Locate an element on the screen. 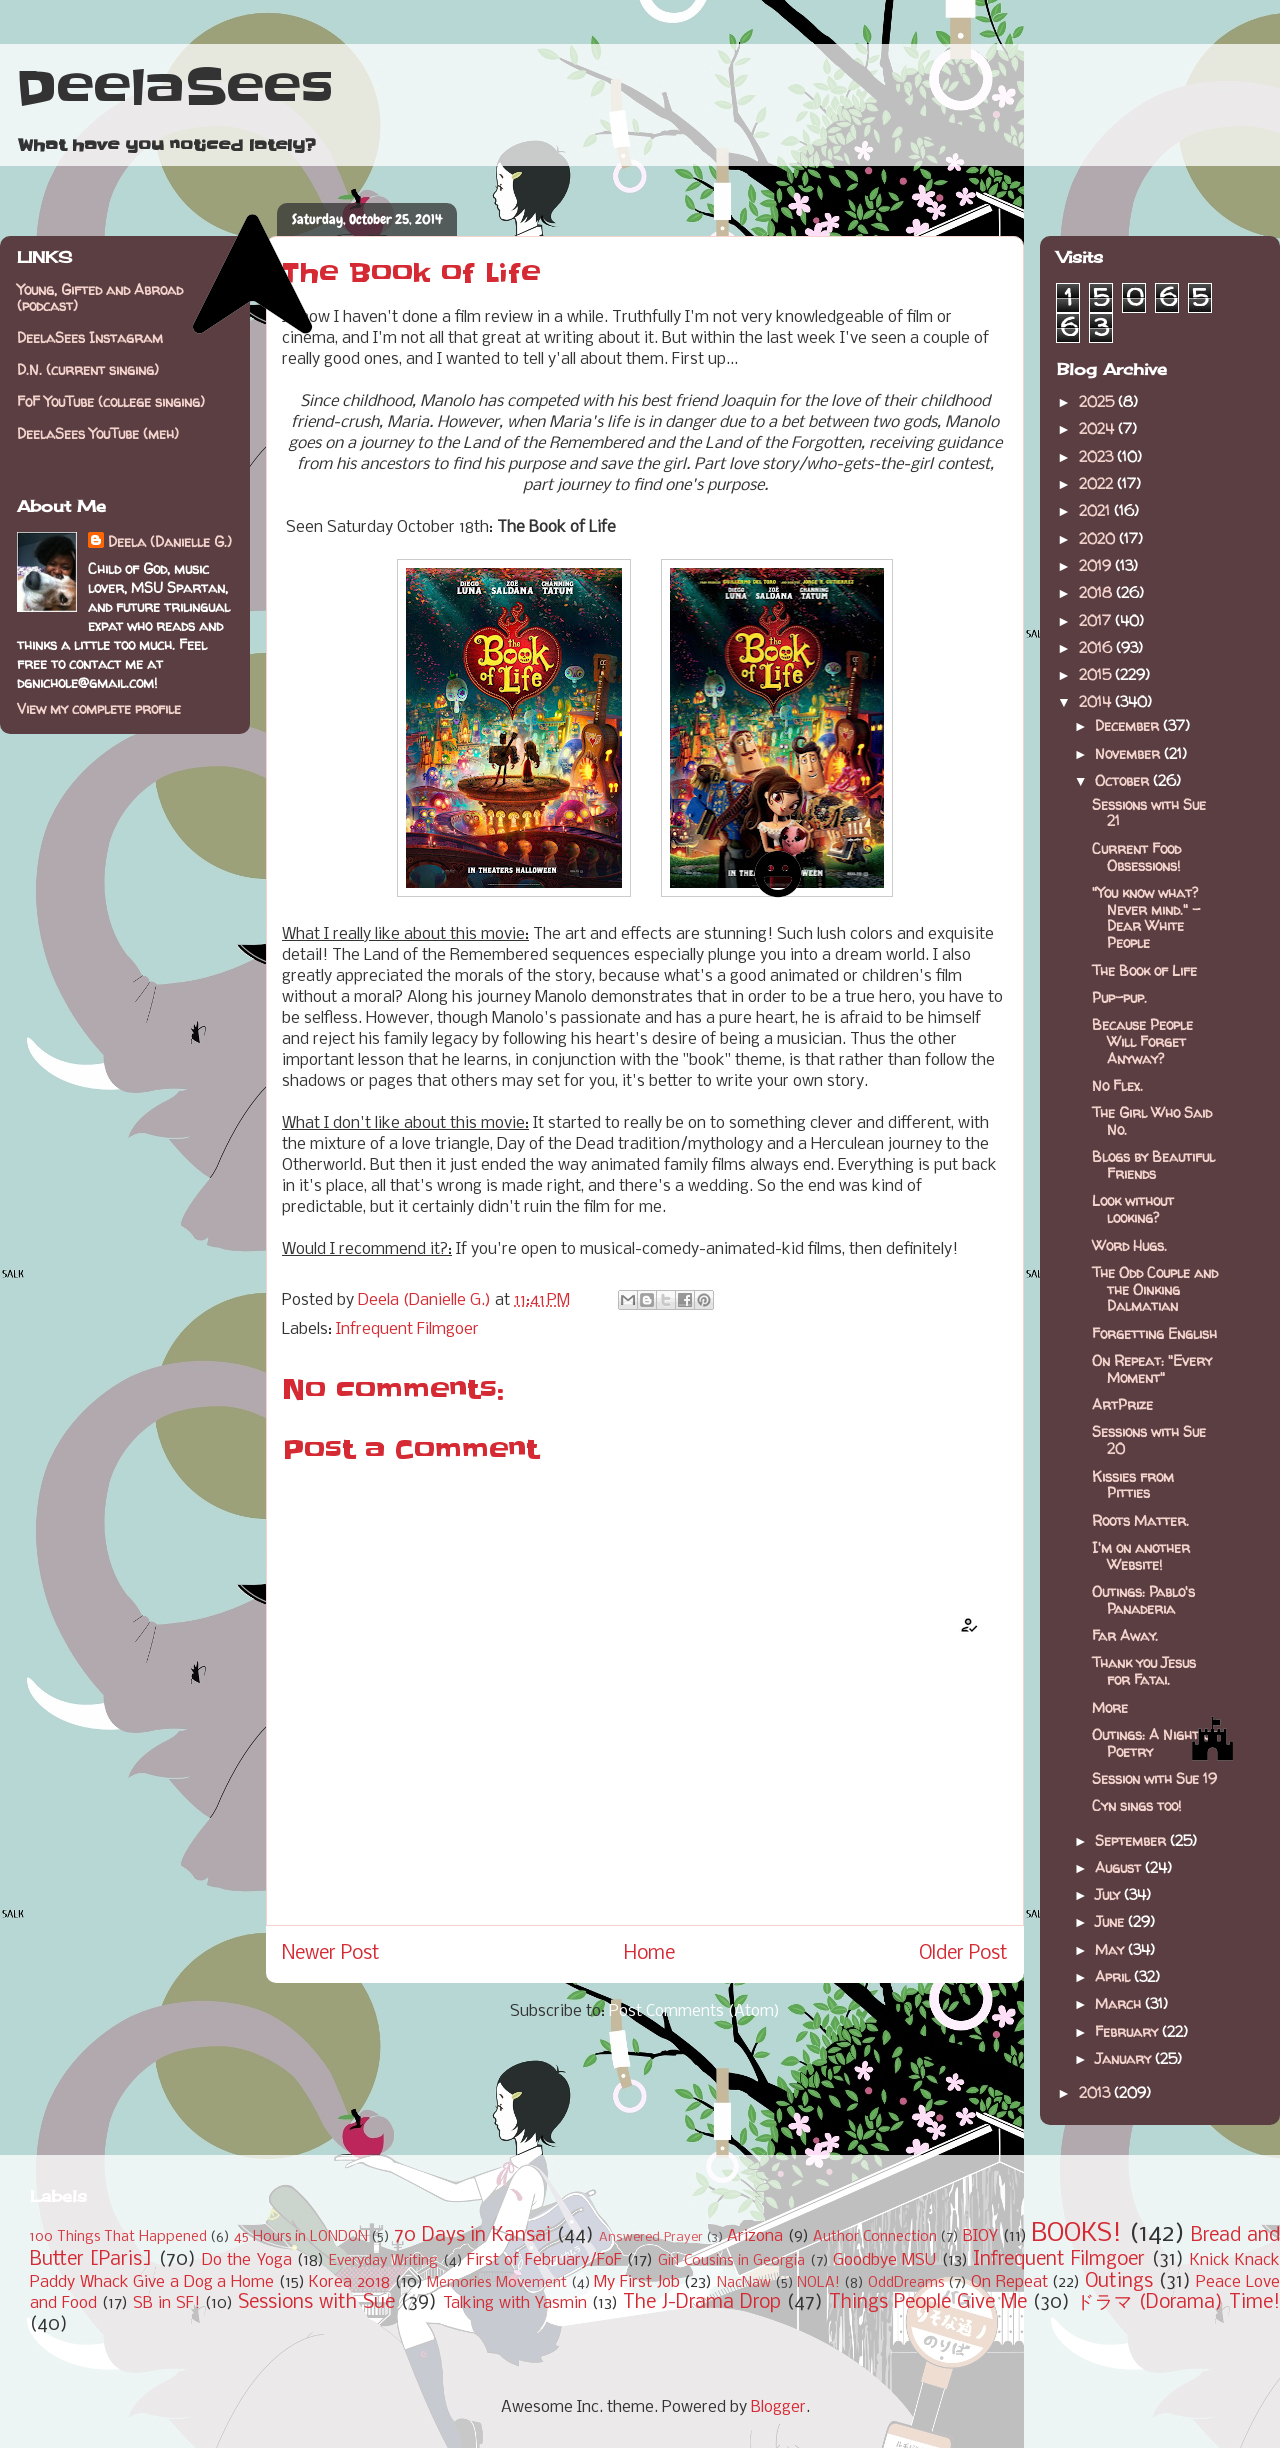 The image size is (1280, 2448). start navigation or get directions is located at coordinates (252, 280).